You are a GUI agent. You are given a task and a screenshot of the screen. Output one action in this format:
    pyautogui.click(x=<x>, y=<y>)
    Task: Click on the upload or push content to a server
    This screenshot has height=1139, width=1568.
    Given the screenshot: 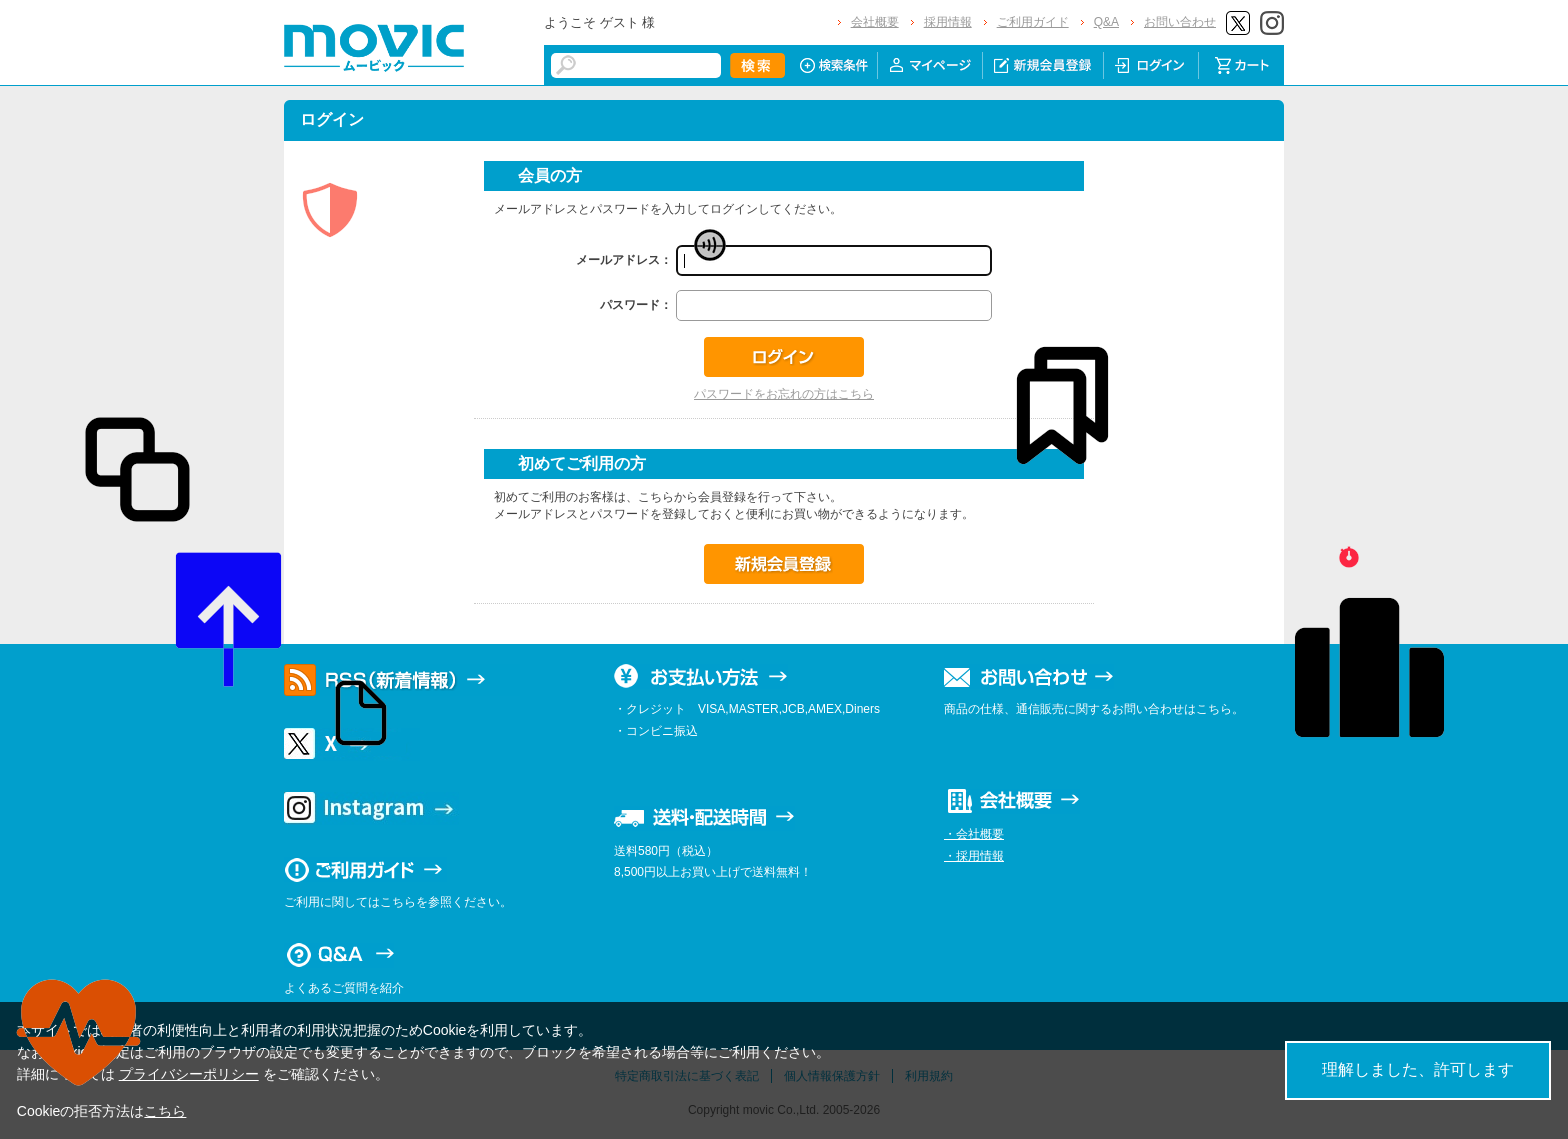 What is the action you would take?
    pyautogui.click(x=228, y=619)
    